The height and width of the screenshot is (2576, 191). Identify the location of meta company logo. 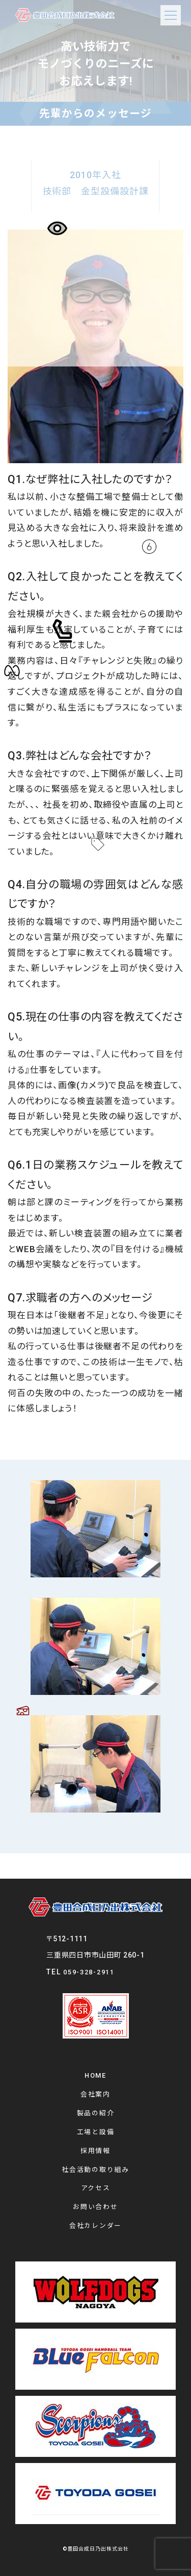
(12, 670).